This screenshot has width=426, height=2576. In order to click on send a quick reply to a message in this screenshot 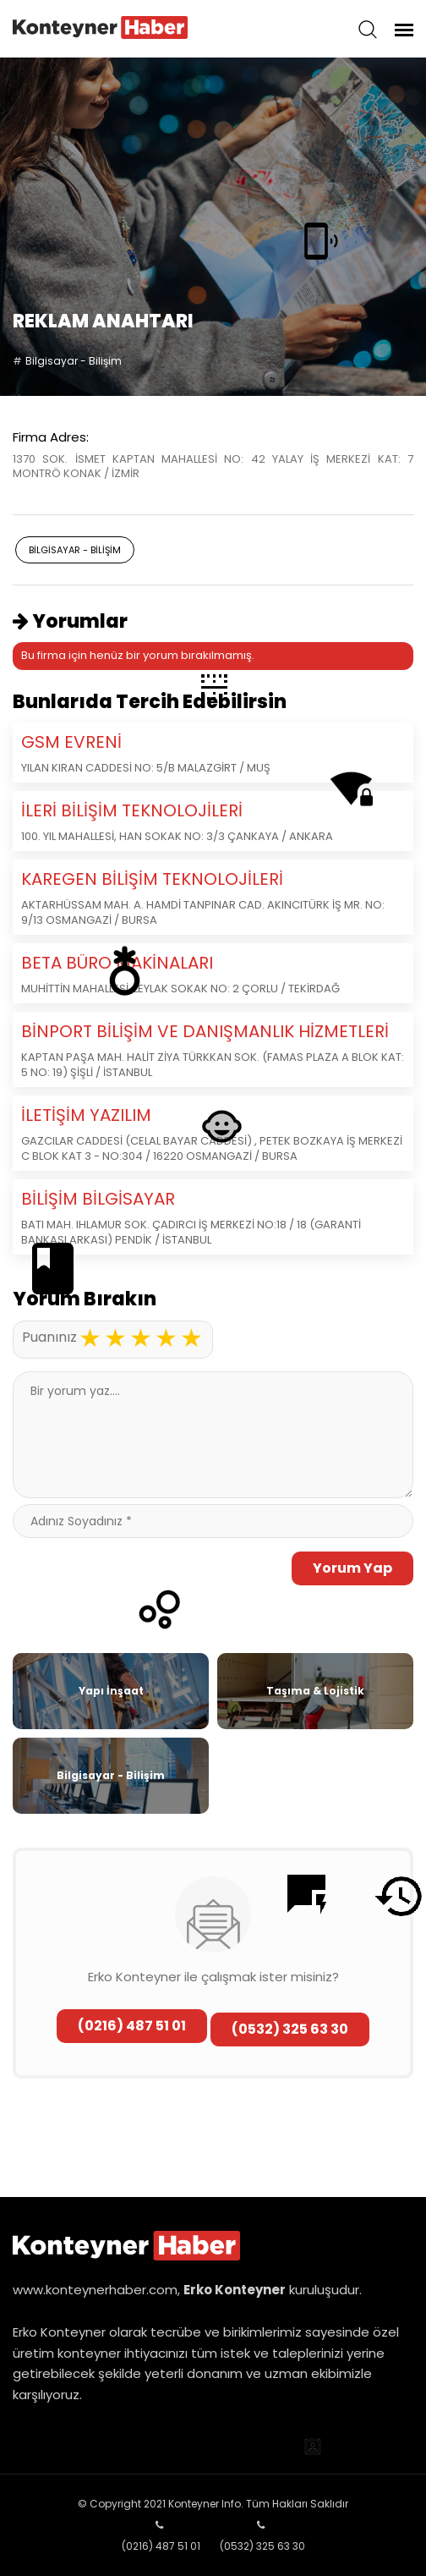, I will do `click(306, 1893)`.